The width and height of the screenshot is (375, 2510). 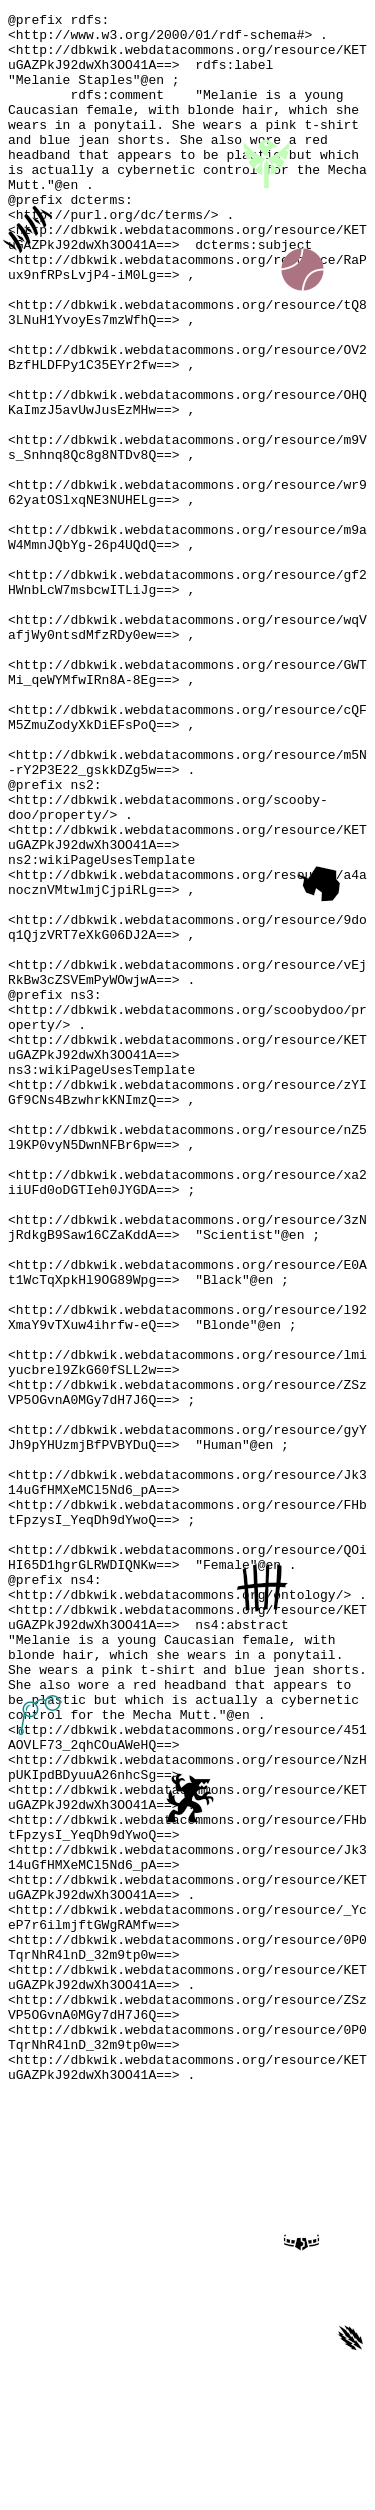 I want to click on lightning attack or electric slash ability, so click(x=350, y=2337).